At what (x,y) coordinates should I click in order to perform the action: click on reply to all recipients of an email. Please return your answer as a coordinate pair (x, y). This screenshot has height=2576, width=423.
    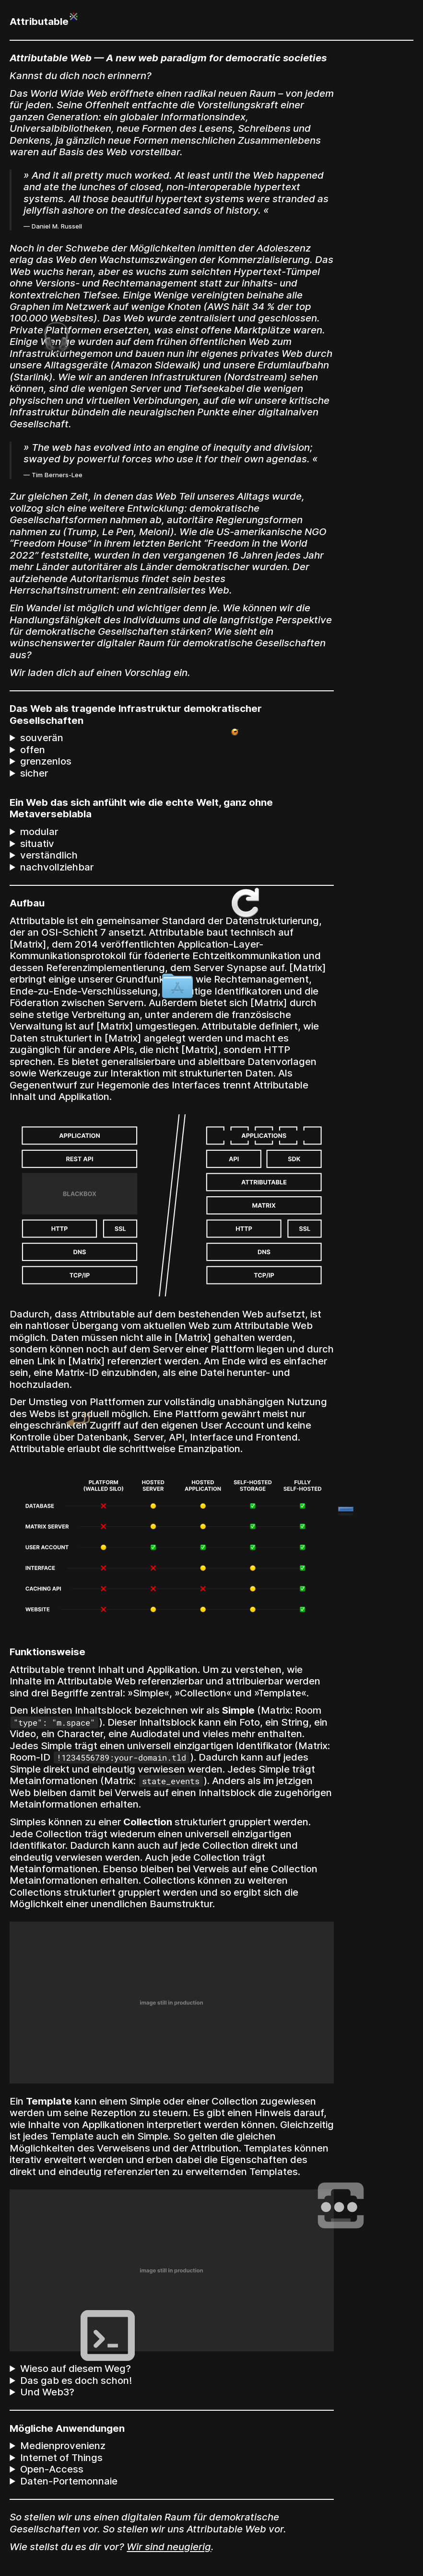
    Looking at the image, I should click on (77, 1418).